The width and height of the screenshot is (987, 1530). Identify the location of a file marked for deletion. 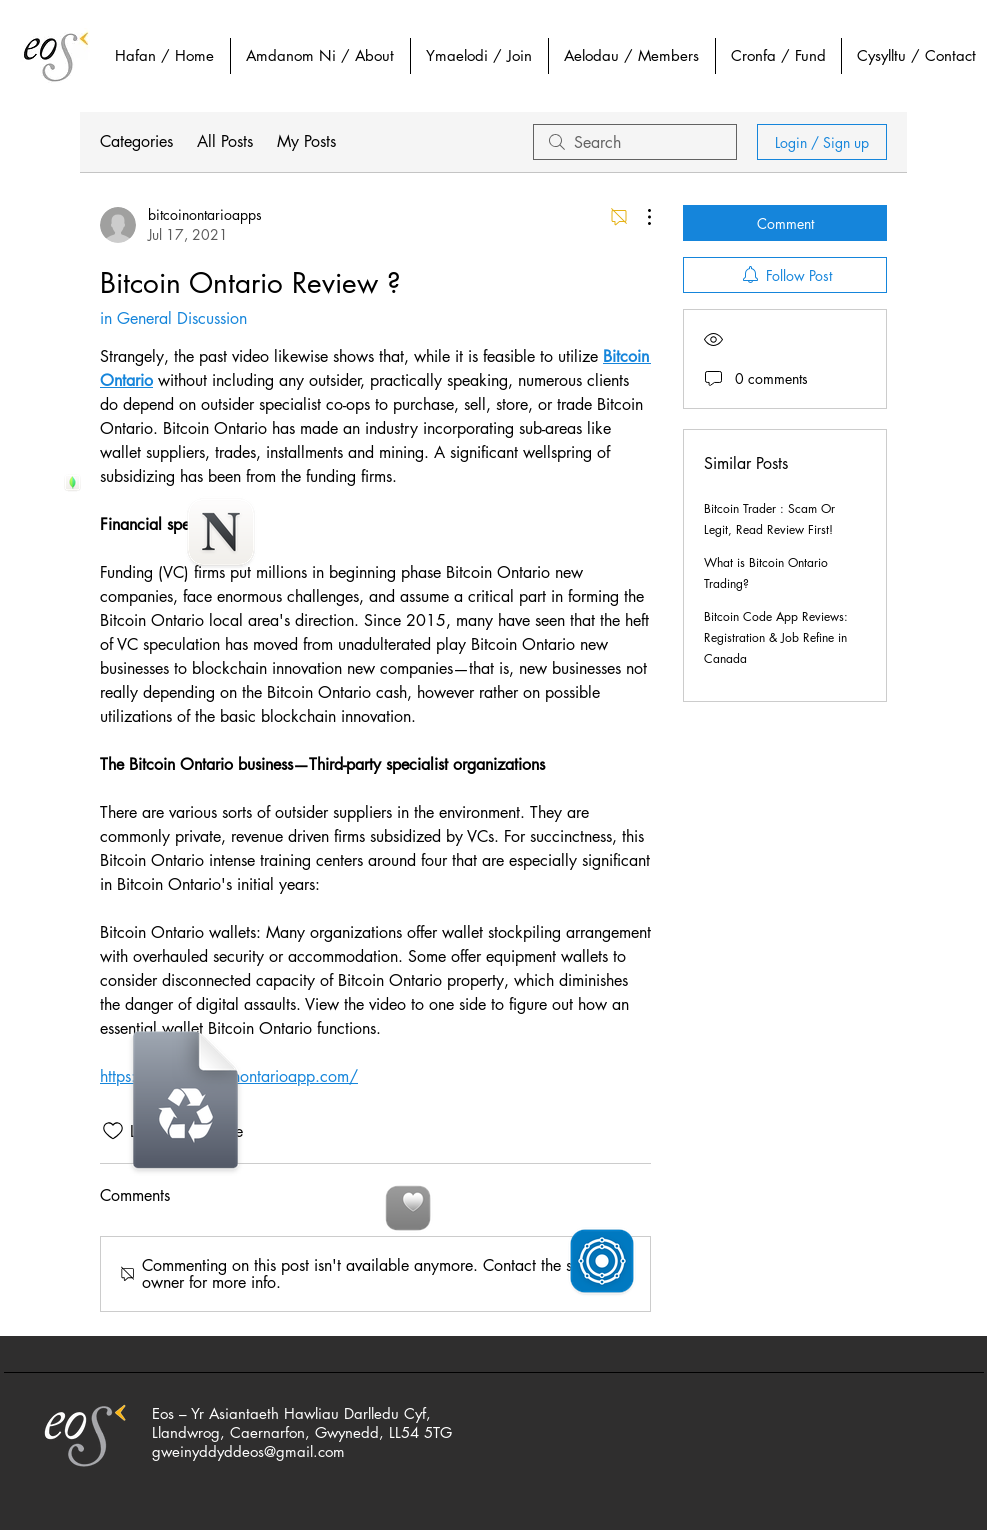
(185, 1102).